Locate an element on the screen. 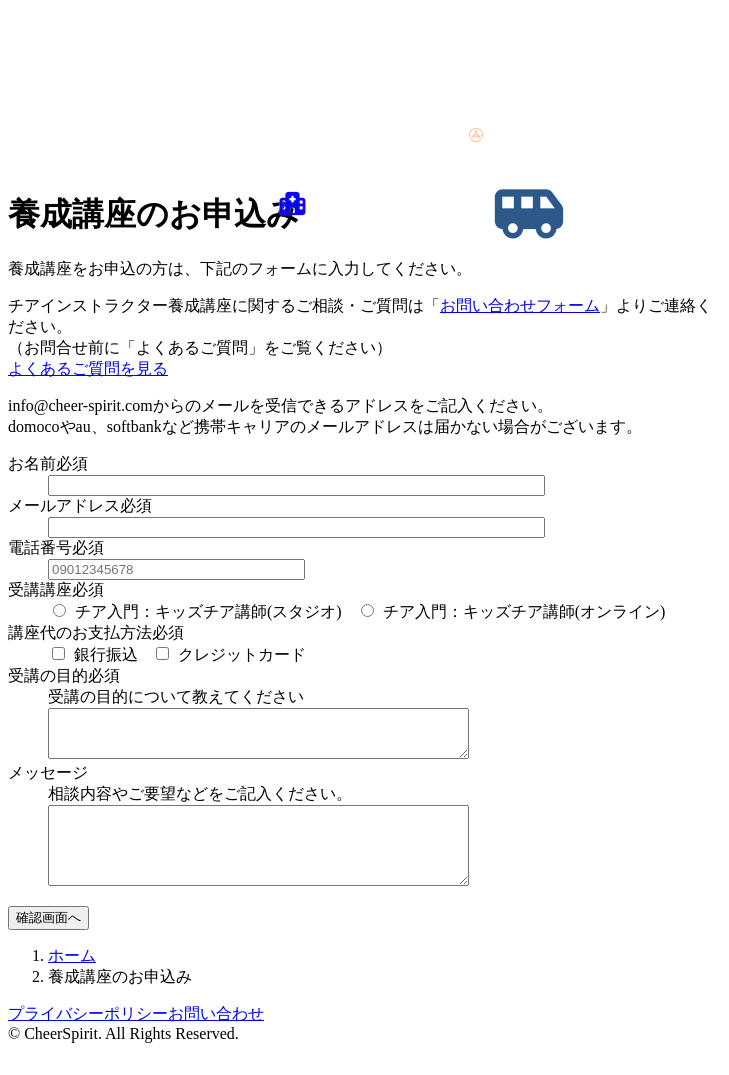 Image resolution: width=729 pixels, height=1075 pixels. open the Apple App Store is located at coordinates (476, 135).